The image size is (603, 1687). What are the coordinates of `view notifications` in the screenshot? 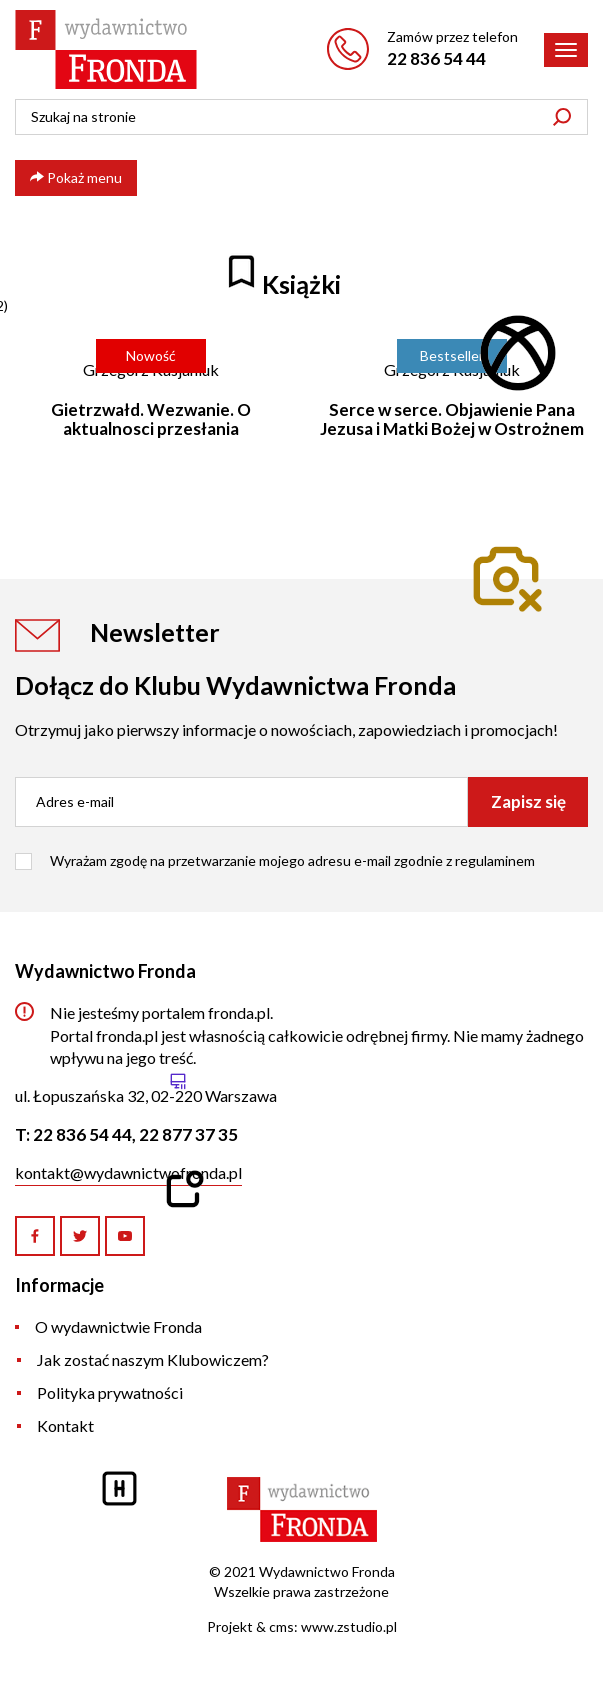 It's located at (184, 1190).